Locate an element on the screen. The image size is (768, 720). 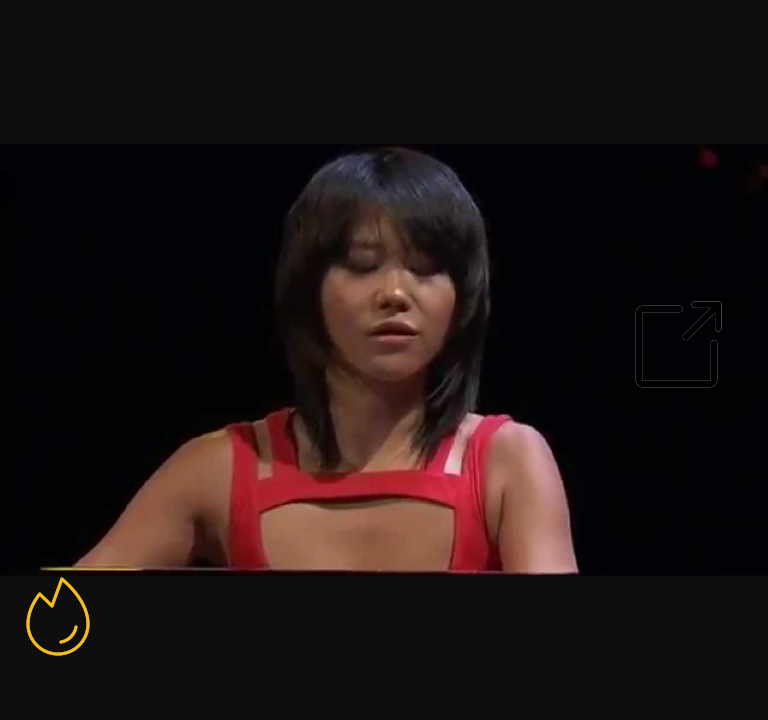
indicates trending or popular content is located at coordinates (58, 618).